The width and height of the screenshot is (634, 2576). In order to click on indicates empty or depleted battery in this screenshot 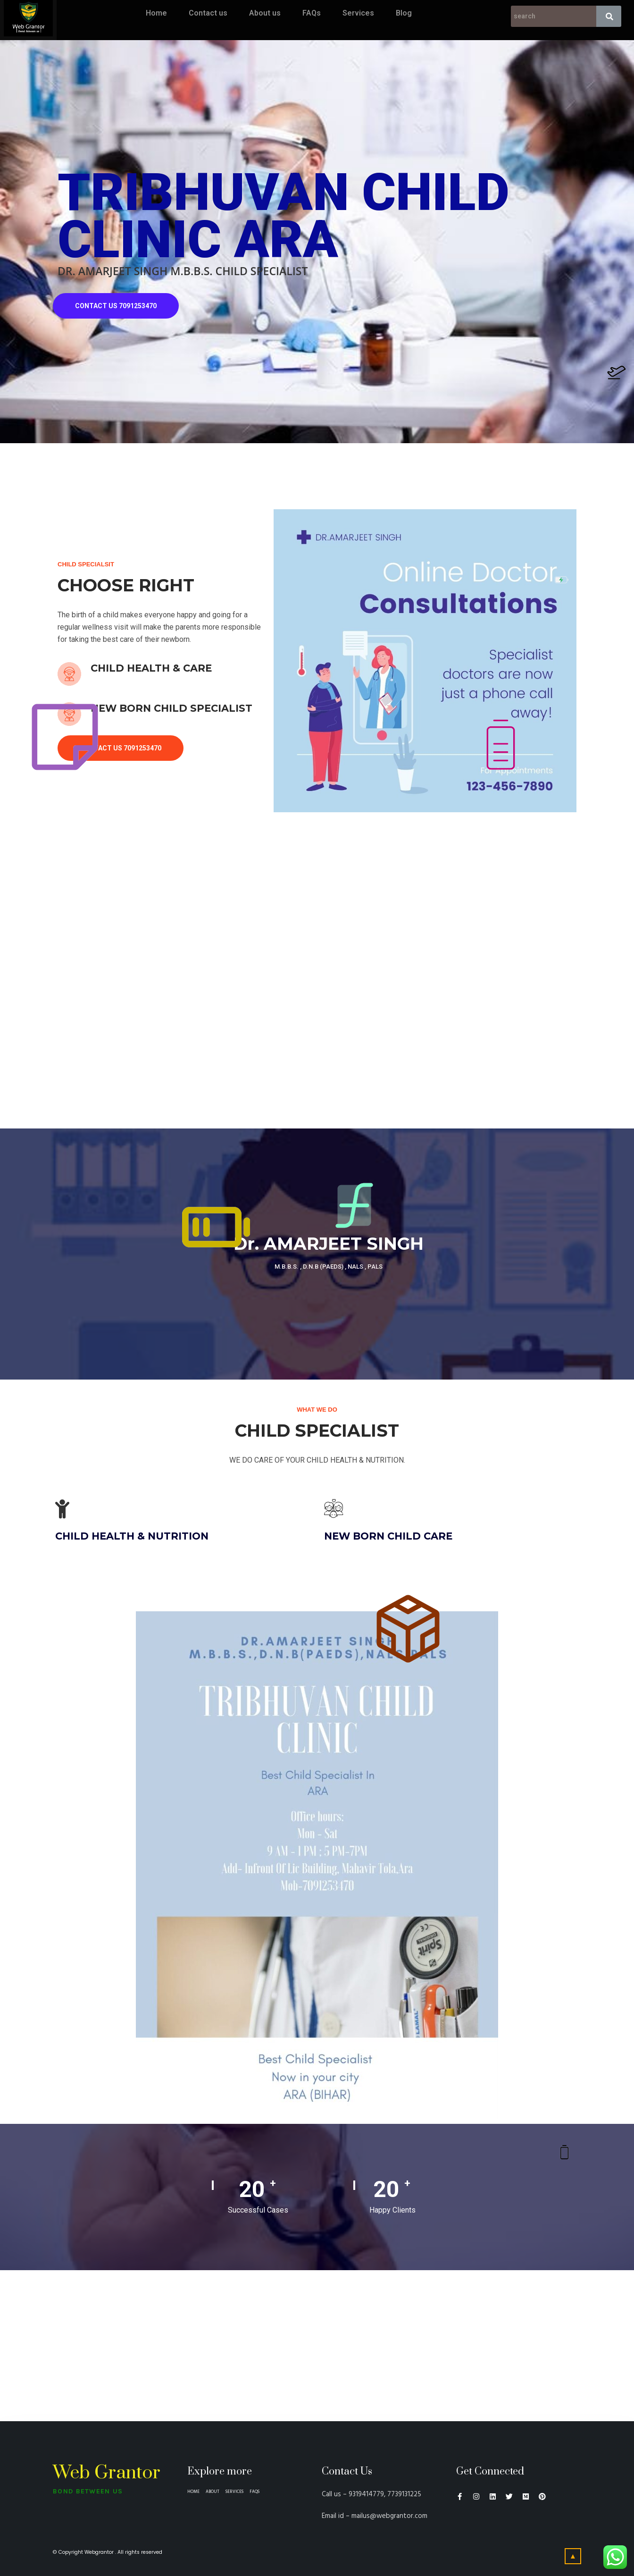, I will do `click(564, 2152)`.